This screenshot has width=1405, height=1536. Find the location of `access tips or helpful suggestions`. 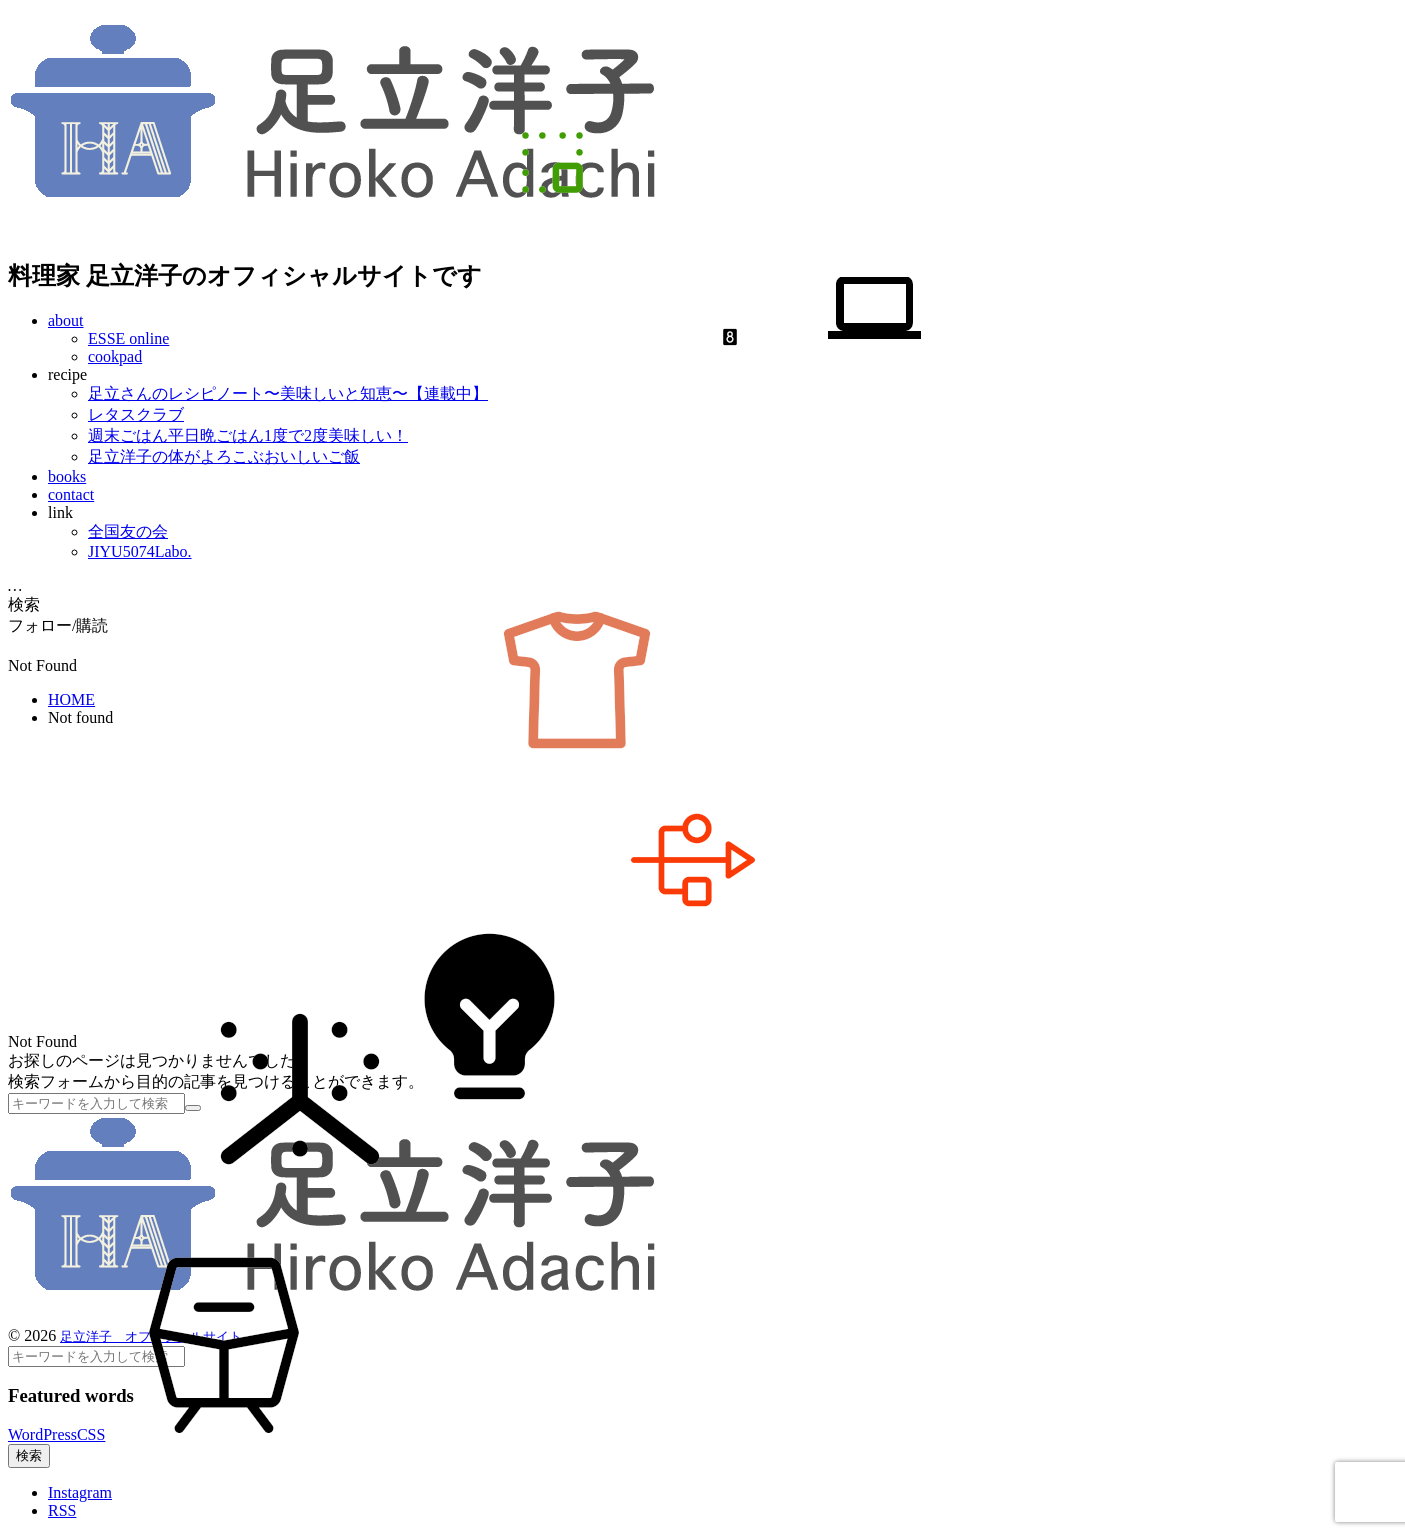

access tips or helpful suggestions is located at coordinates (489, 1016).